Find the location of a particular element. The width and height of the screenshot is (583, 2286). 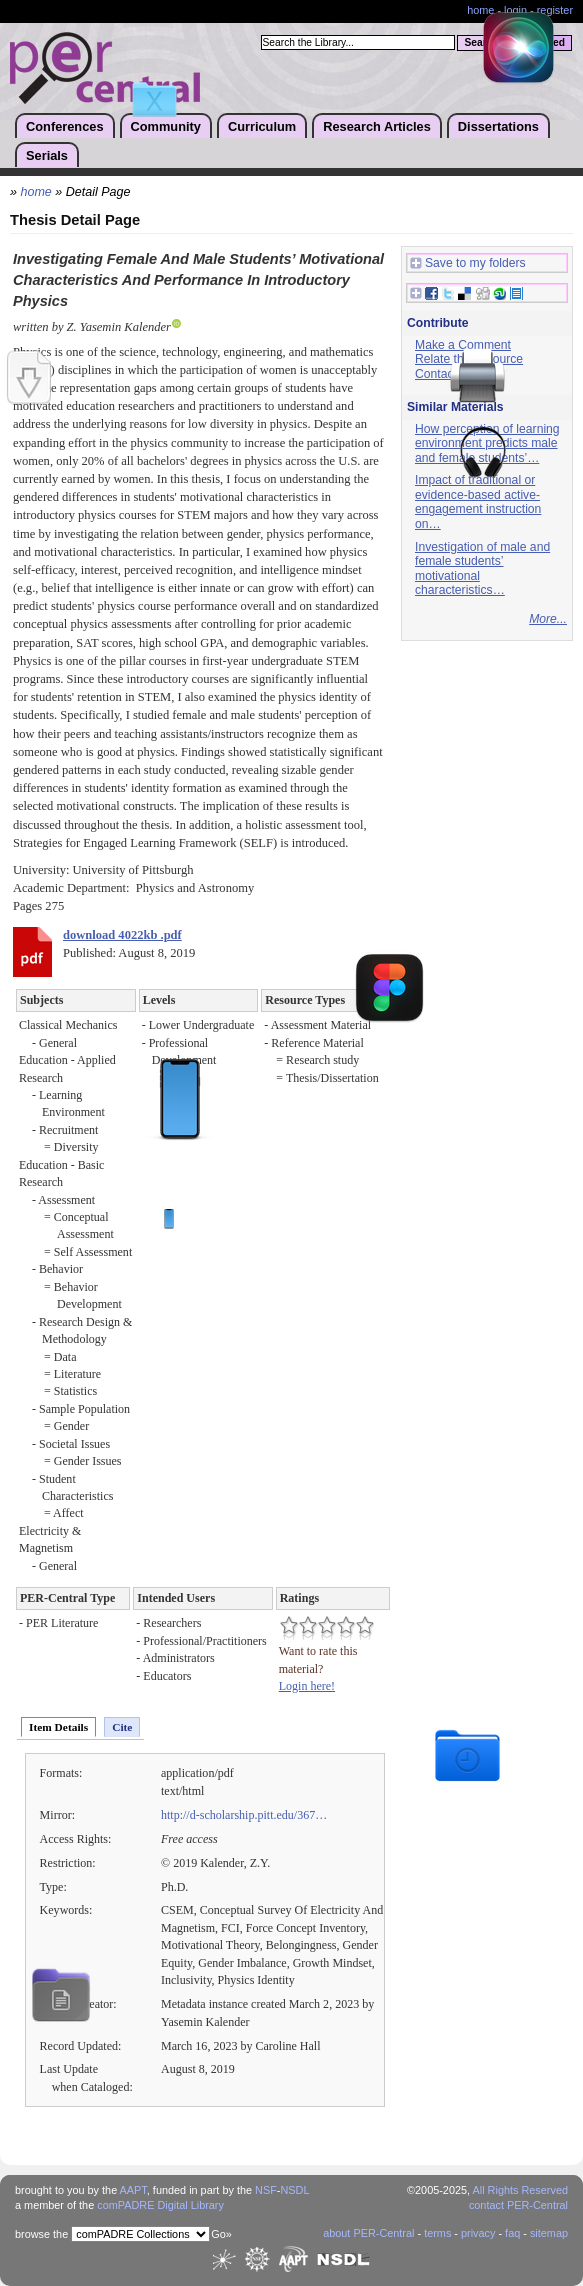

open siri voice assistant settings is located at coordinates (518, 47).